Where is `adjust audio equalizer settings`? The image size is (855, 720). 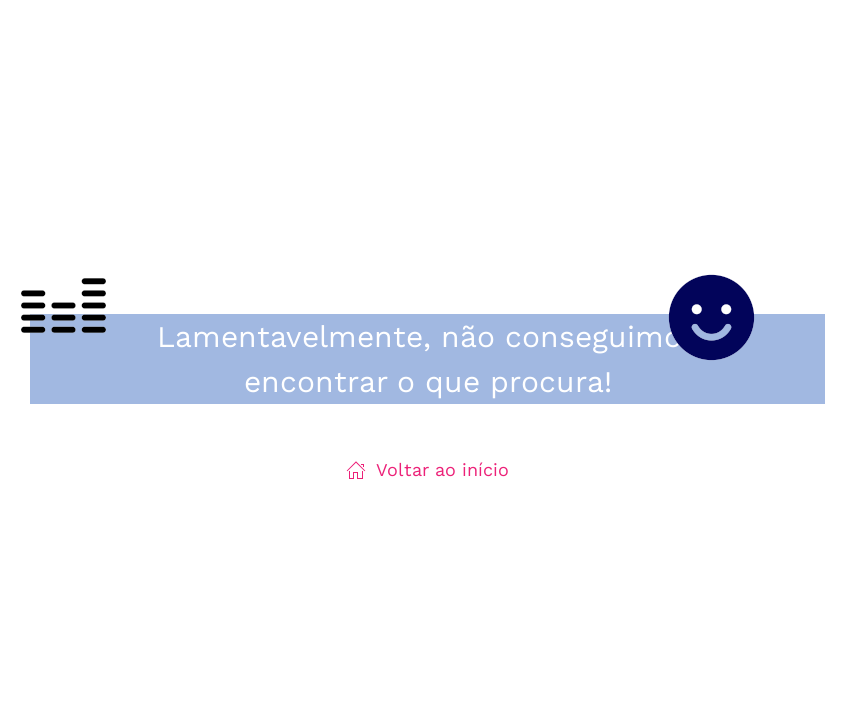 adjust audio equalizer settings is located at coordinates (63, 305).